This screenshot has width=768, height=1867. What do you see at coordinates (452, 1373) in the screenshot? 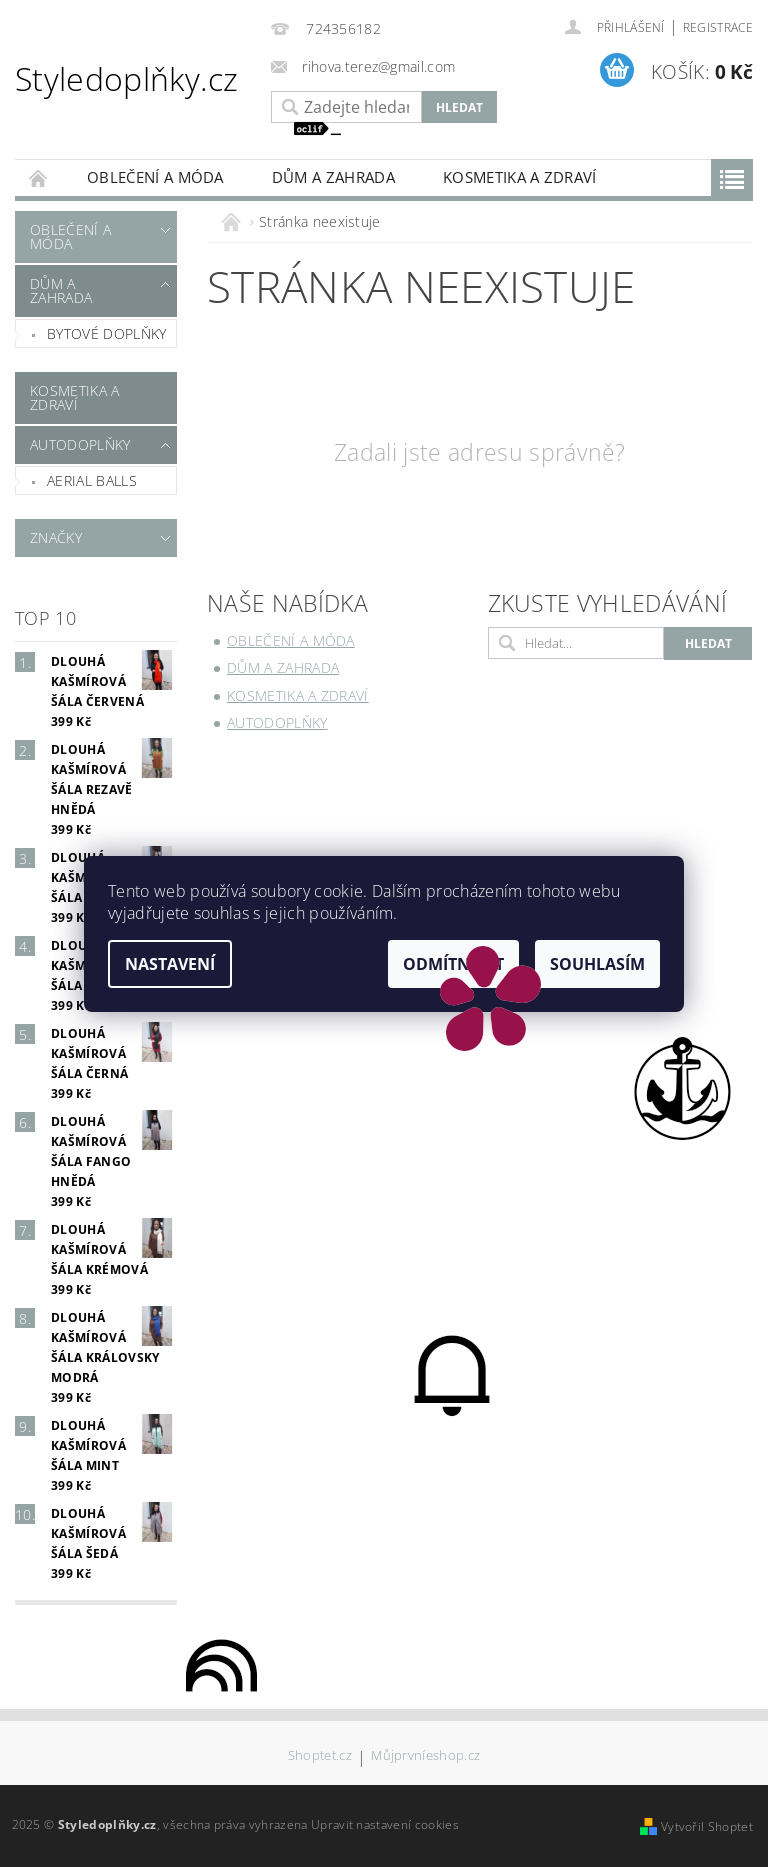
I see `view notifications` at bounding box center [452, 1373].